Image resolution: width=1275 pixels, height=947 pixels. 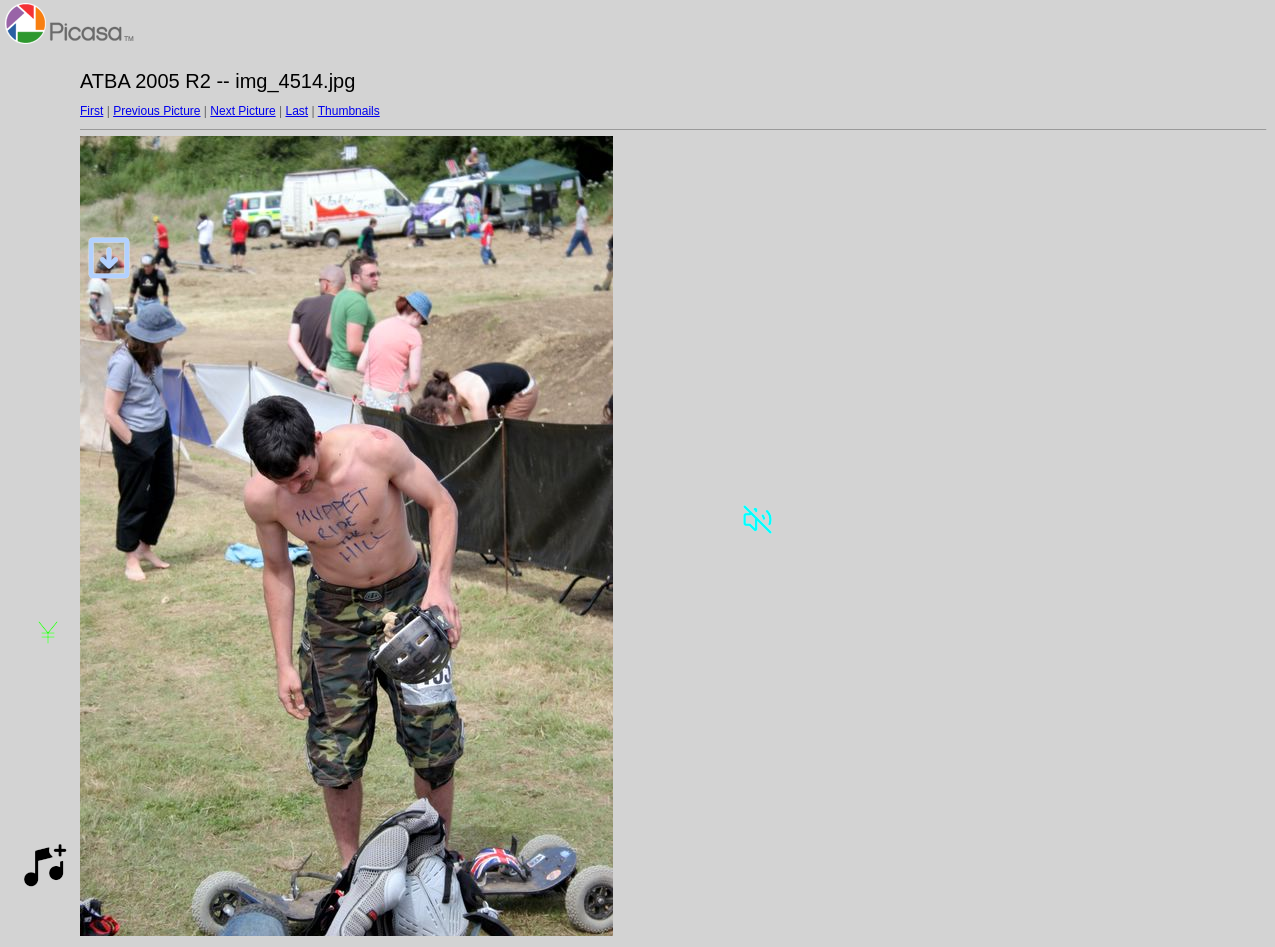 What do you see at coordinates (109, 258) in the screenshot?
I see `download file or content` at bounding box center [109, 258].